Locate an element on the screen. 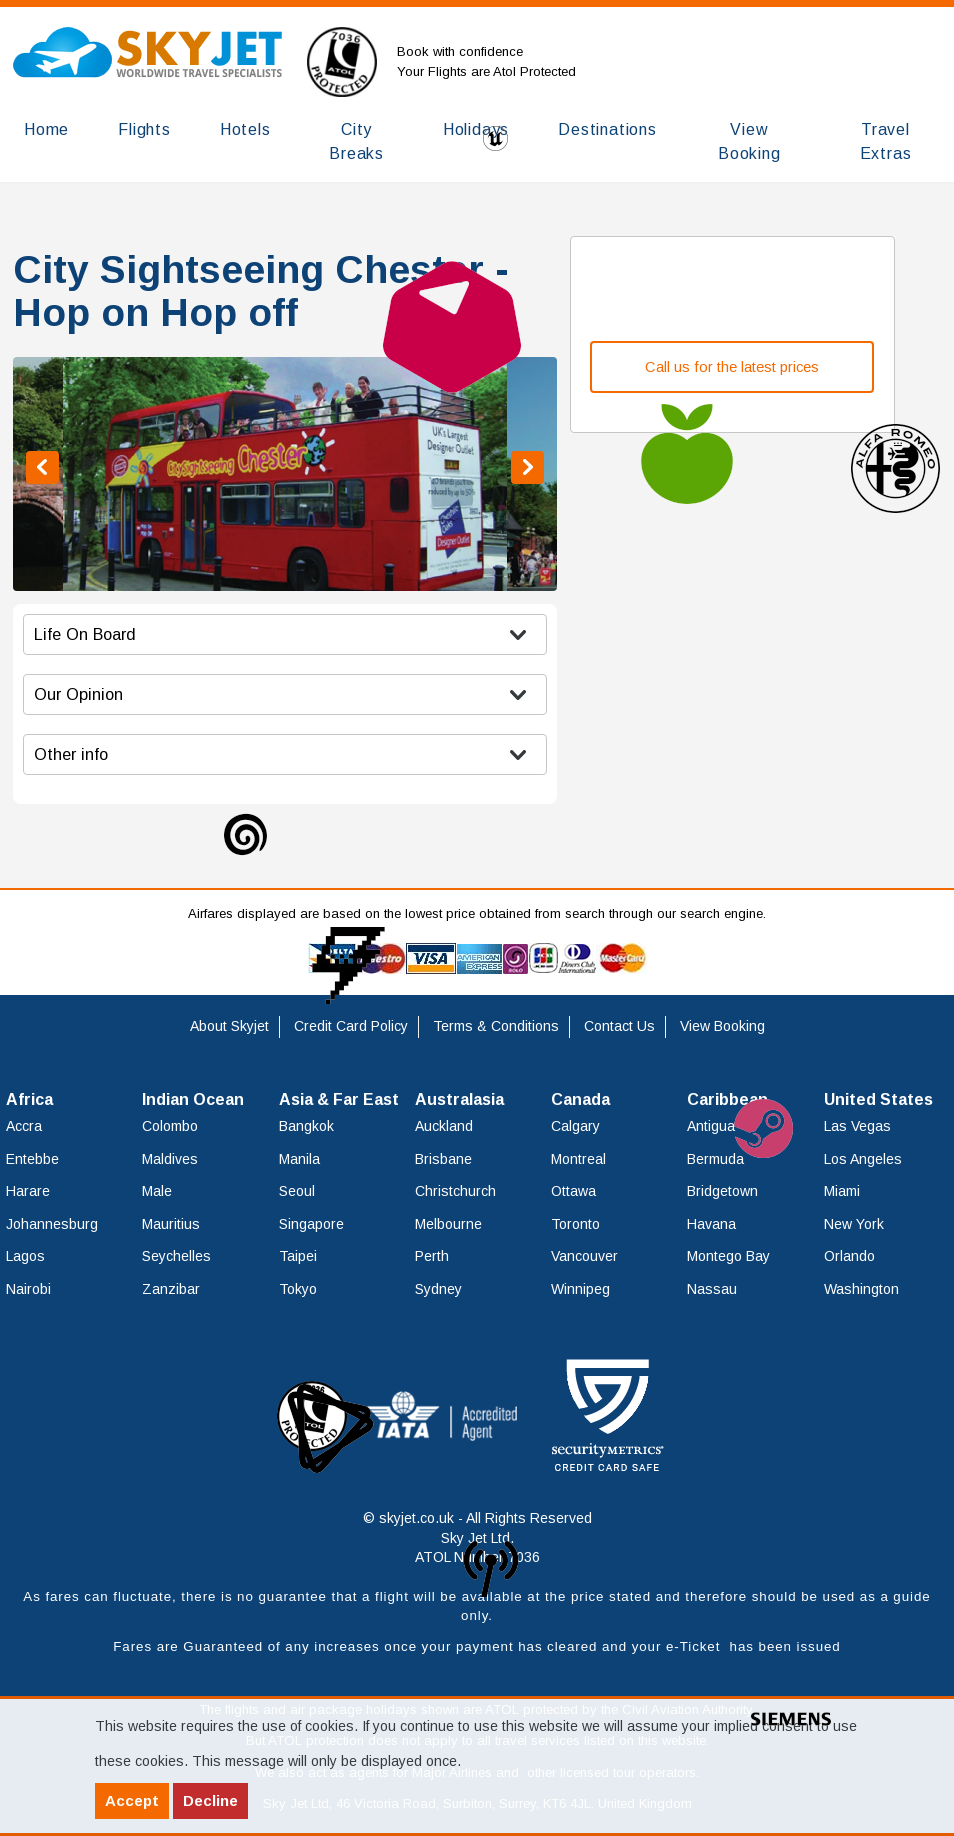 This screenshot has height=1836, width=954. Siemens company logo is located at coordinates (791, 1719).